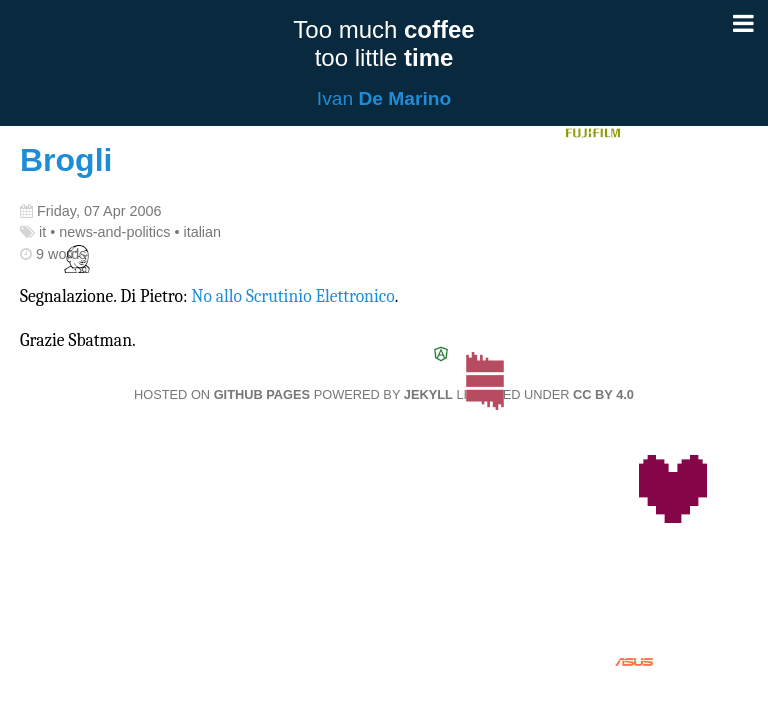  What do you see at coordinates (77, 259) in the screenshot?
I see `jenkins CI/CD automation server logo` at bounding box center [77, 259].